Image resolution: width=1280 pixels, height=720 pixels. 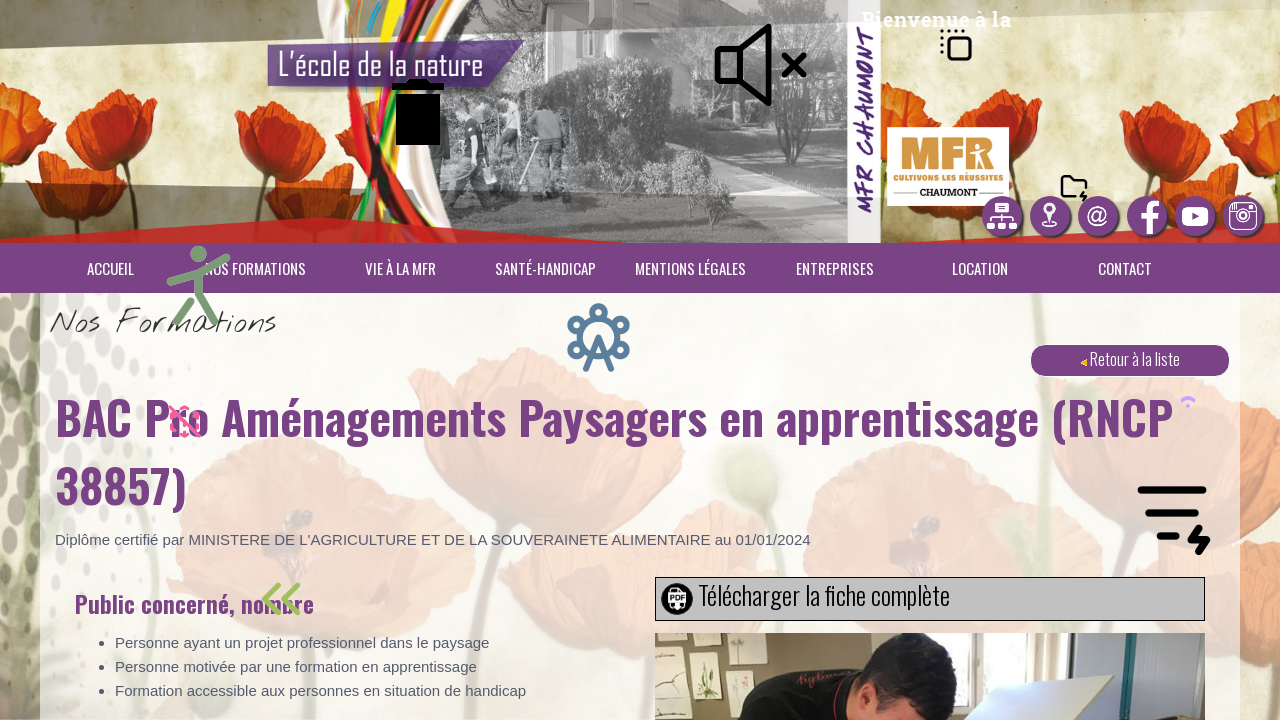 What do you see at coordinates (1172, 513) in the screenshot?
I see `apply quick filter settings` at bounding box center [1172, 513].